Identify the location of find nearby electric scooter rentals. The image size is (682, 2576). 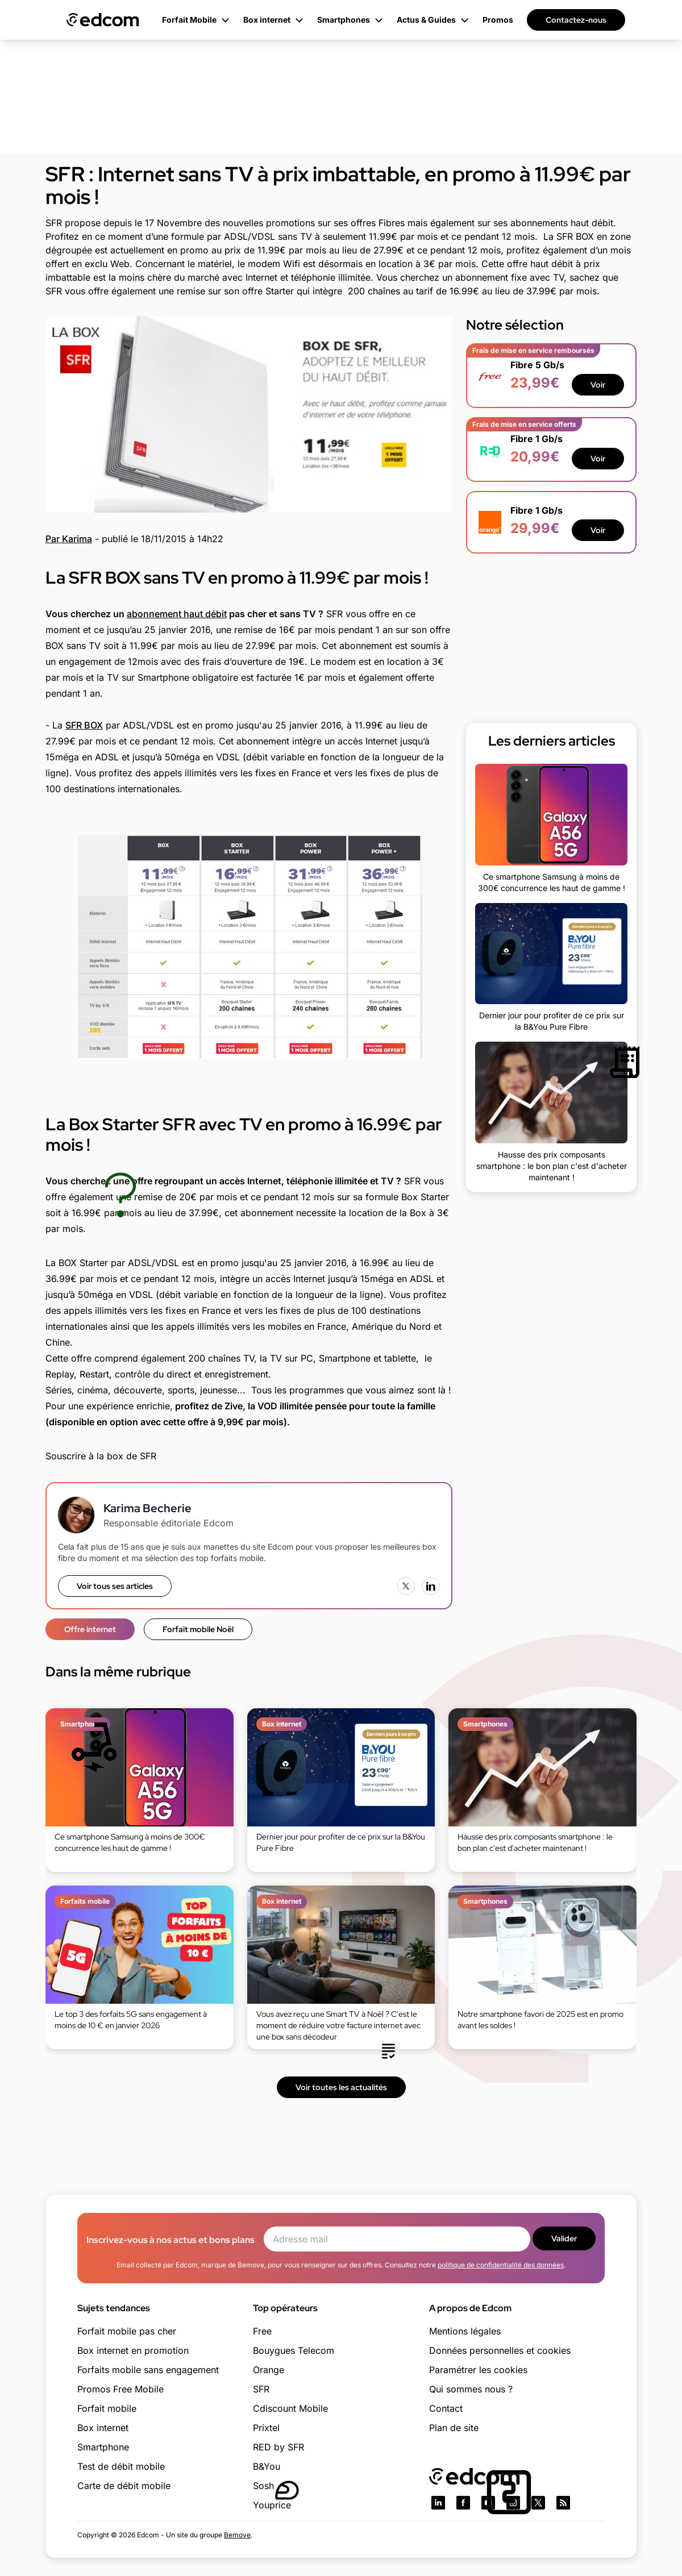
(94, 1747).